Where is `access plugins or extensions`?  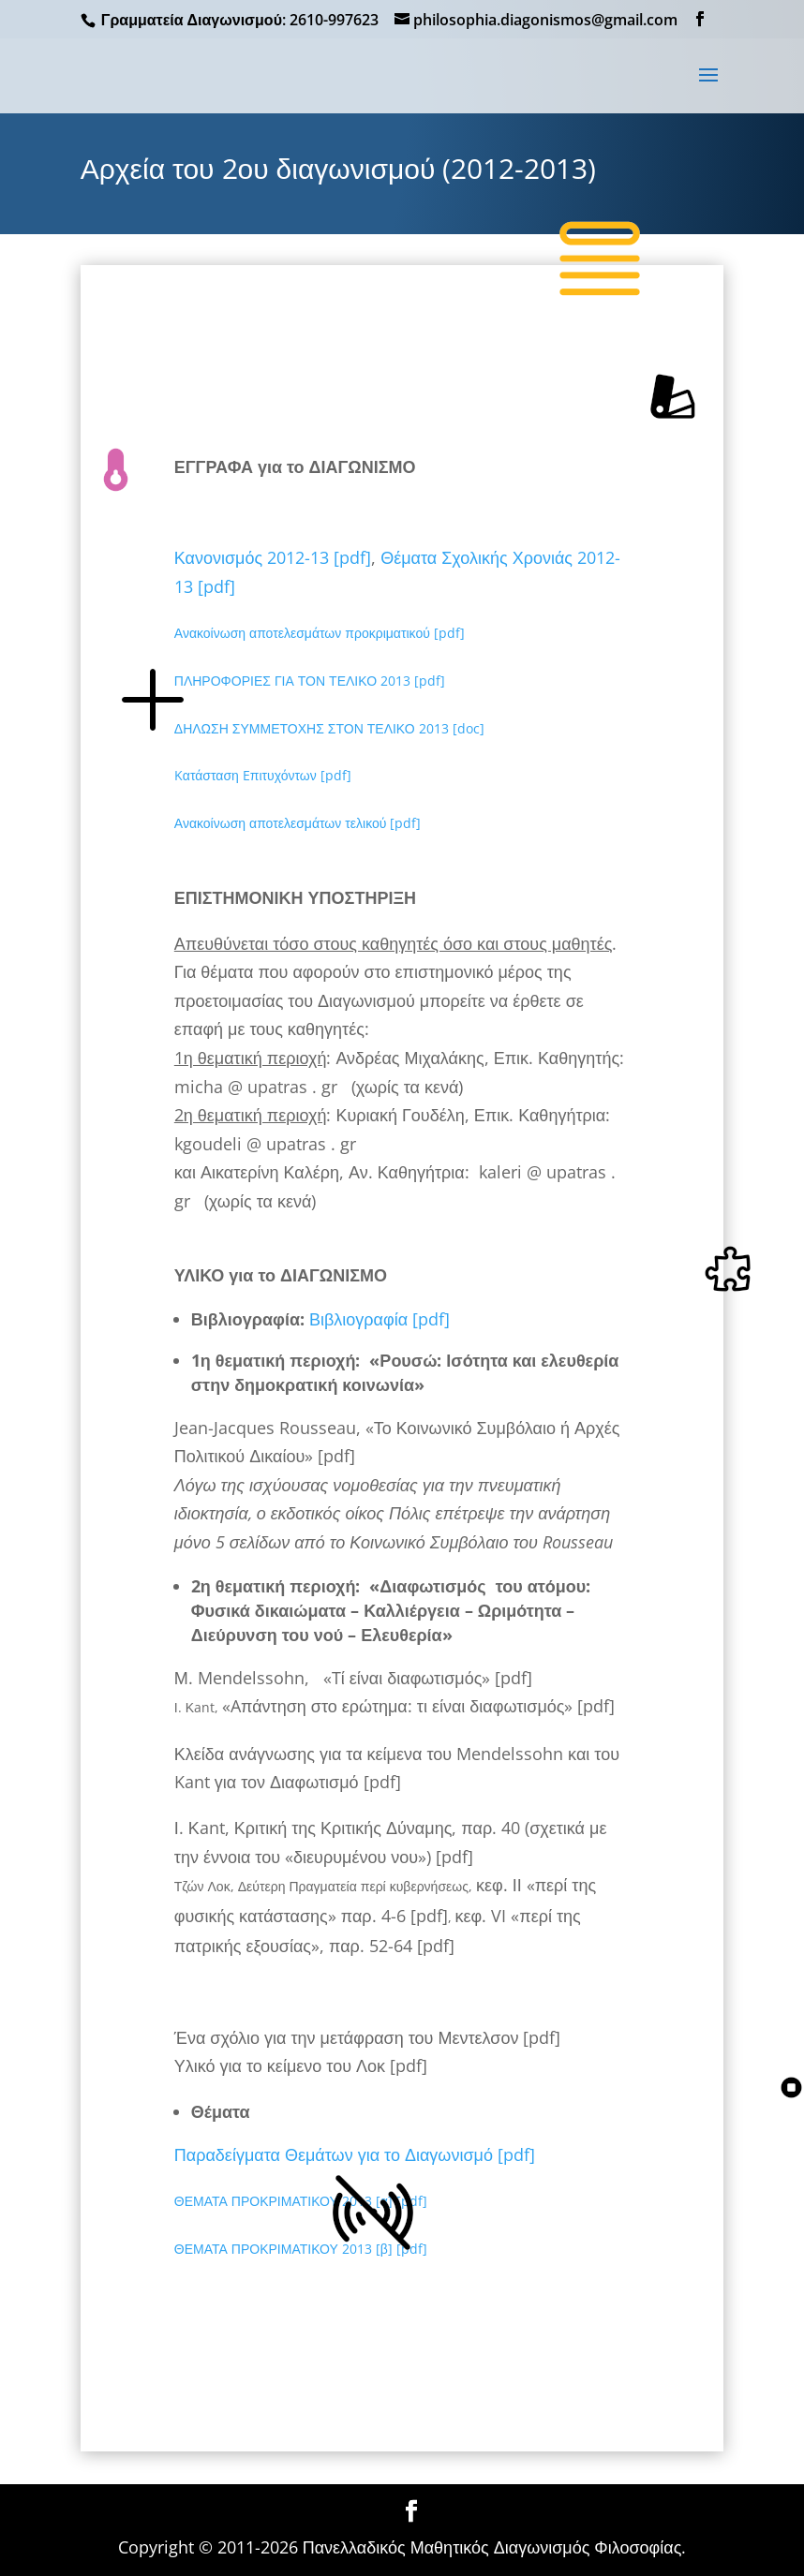
access plugins or extensions is located at coordinates (728, 1269).